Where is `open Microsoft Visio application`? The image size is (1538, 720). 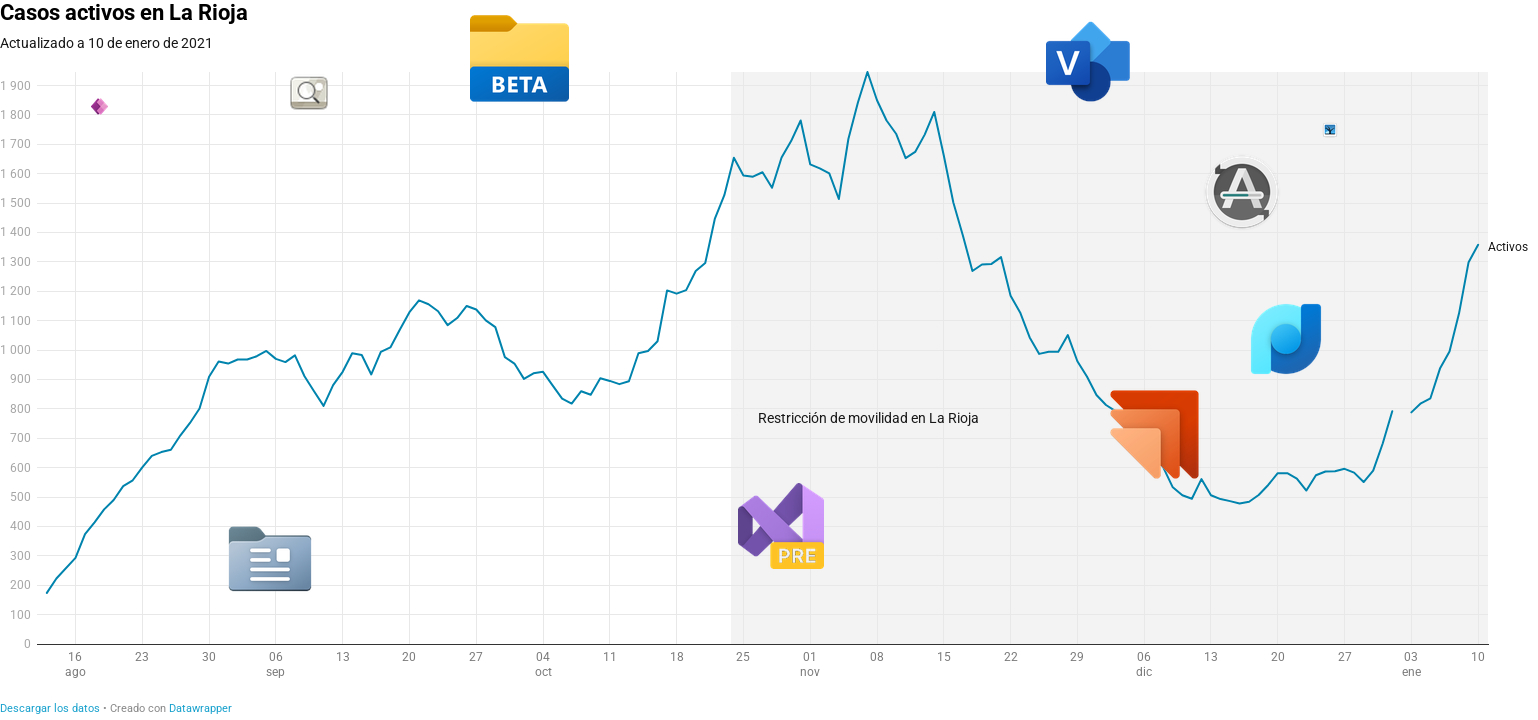 open Microsoft Visio application is located at coordinates (1090, 63).